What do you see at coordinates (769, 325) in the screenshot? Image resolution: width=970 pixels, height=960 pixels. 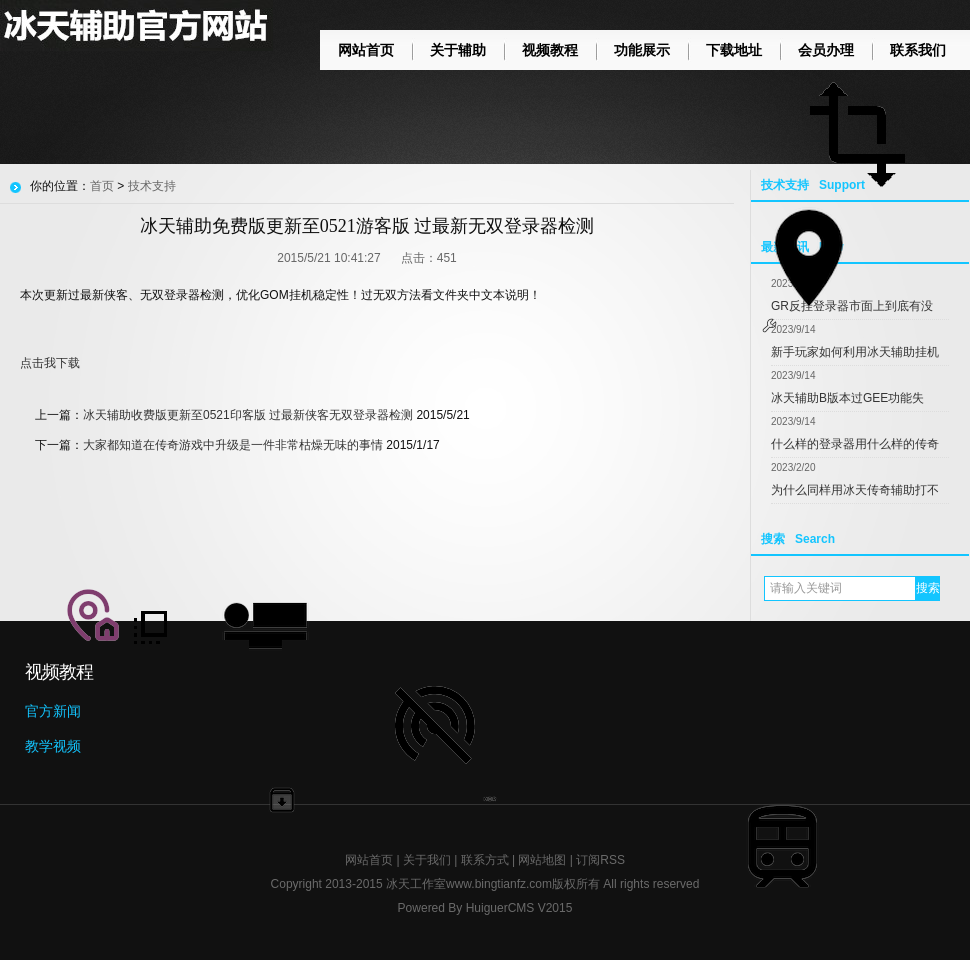 I see `access settings or preferences` at bounding box center [769, 325].